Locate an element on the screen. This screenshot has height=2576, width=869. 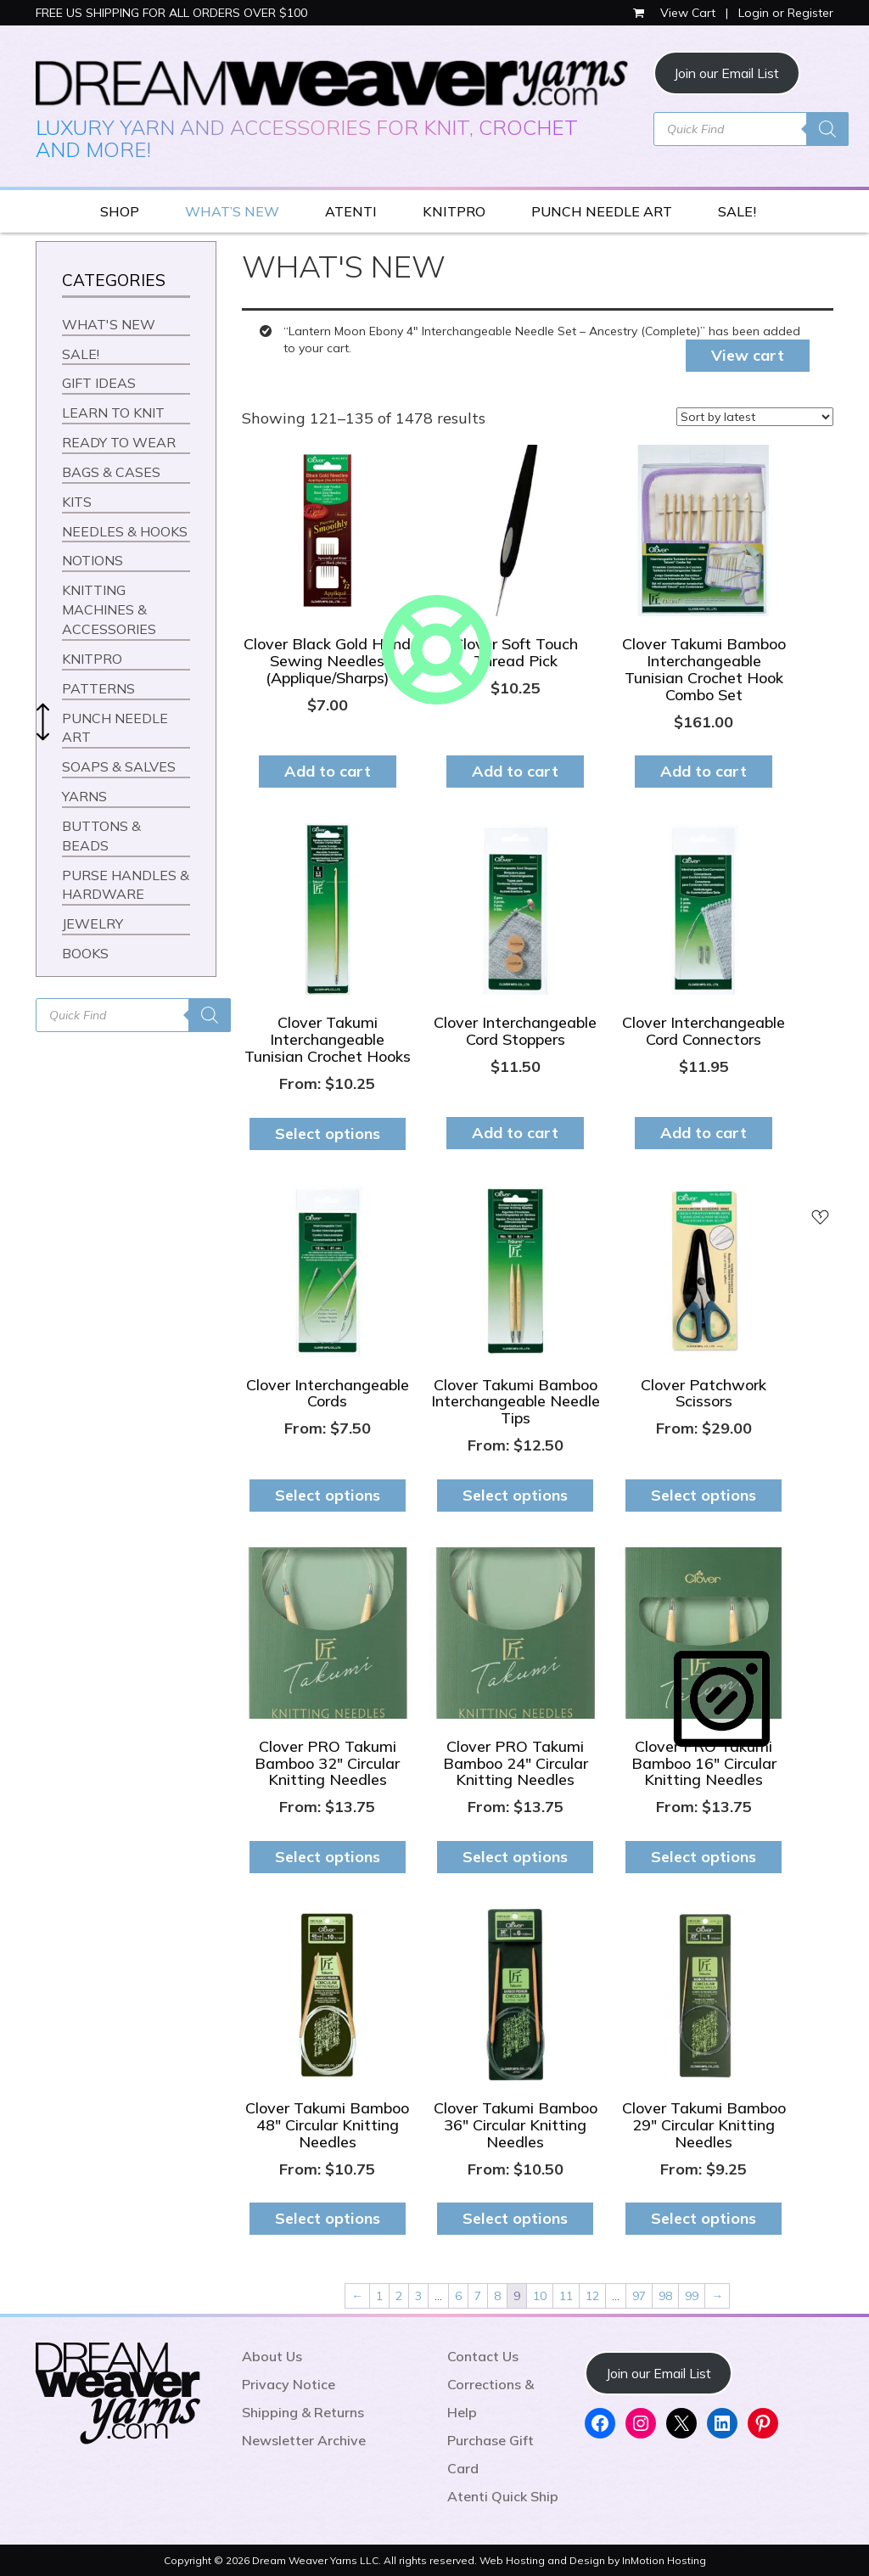
access laundry or appliance settings is located at coordinates (721, 1698).